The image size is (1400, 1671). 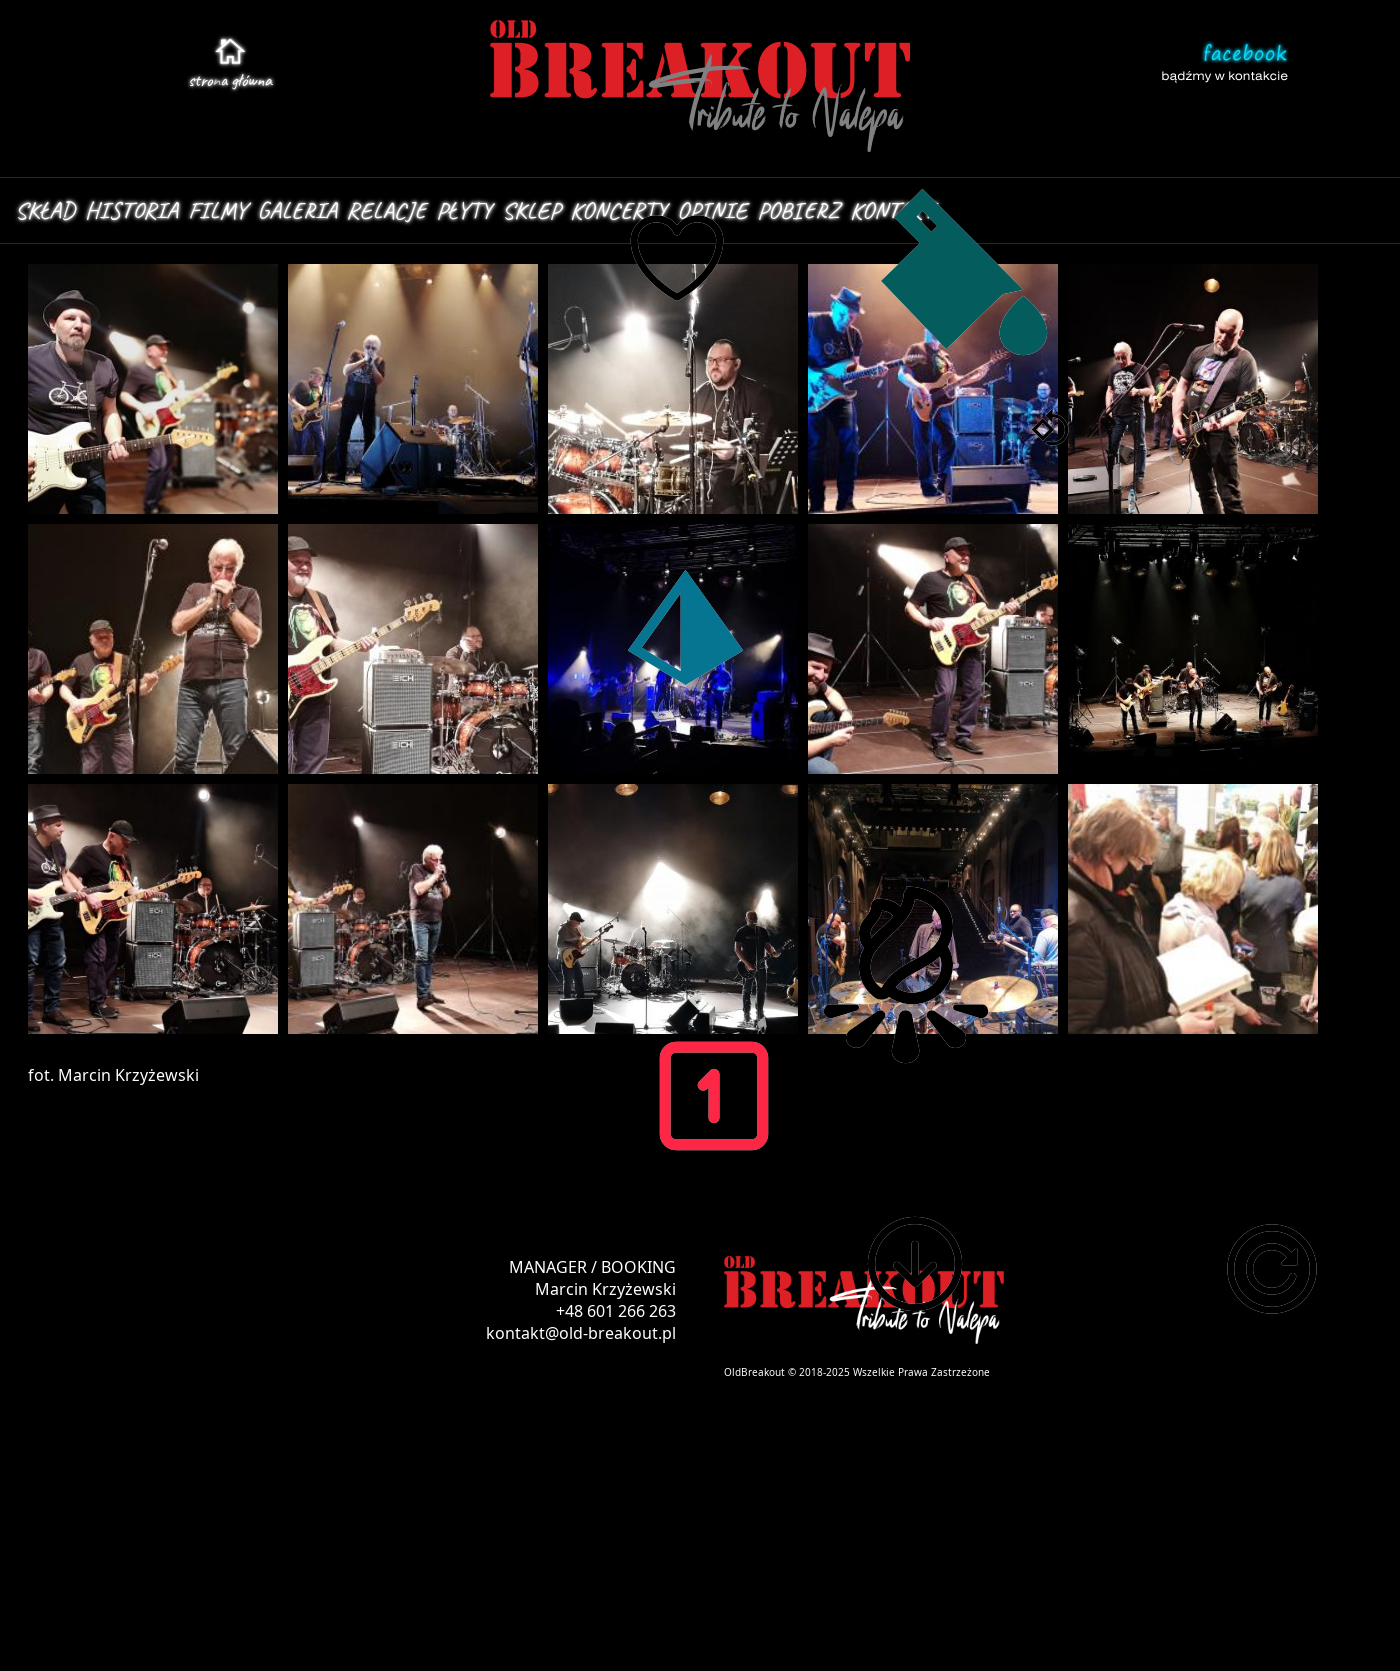 I want to click on add item to favorites, so click(x=677, y=258).